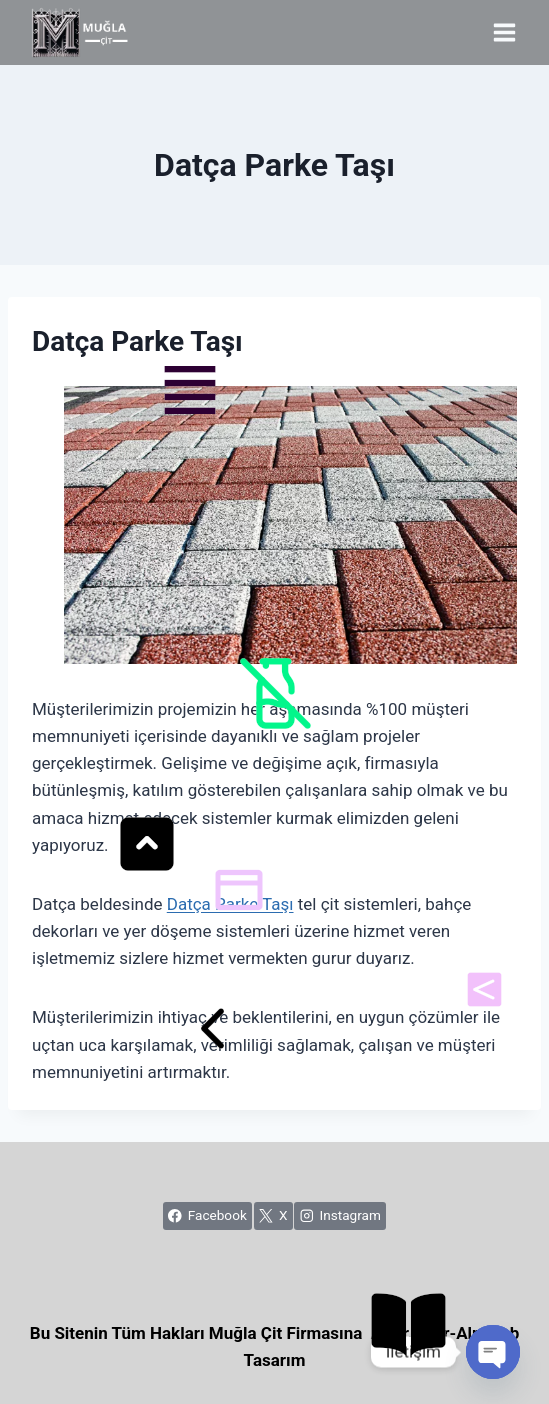 The image size is (549, 1404). Describe the element at coordinates (190, 390) in the screenshot. I see `open navigation menu` at that location.